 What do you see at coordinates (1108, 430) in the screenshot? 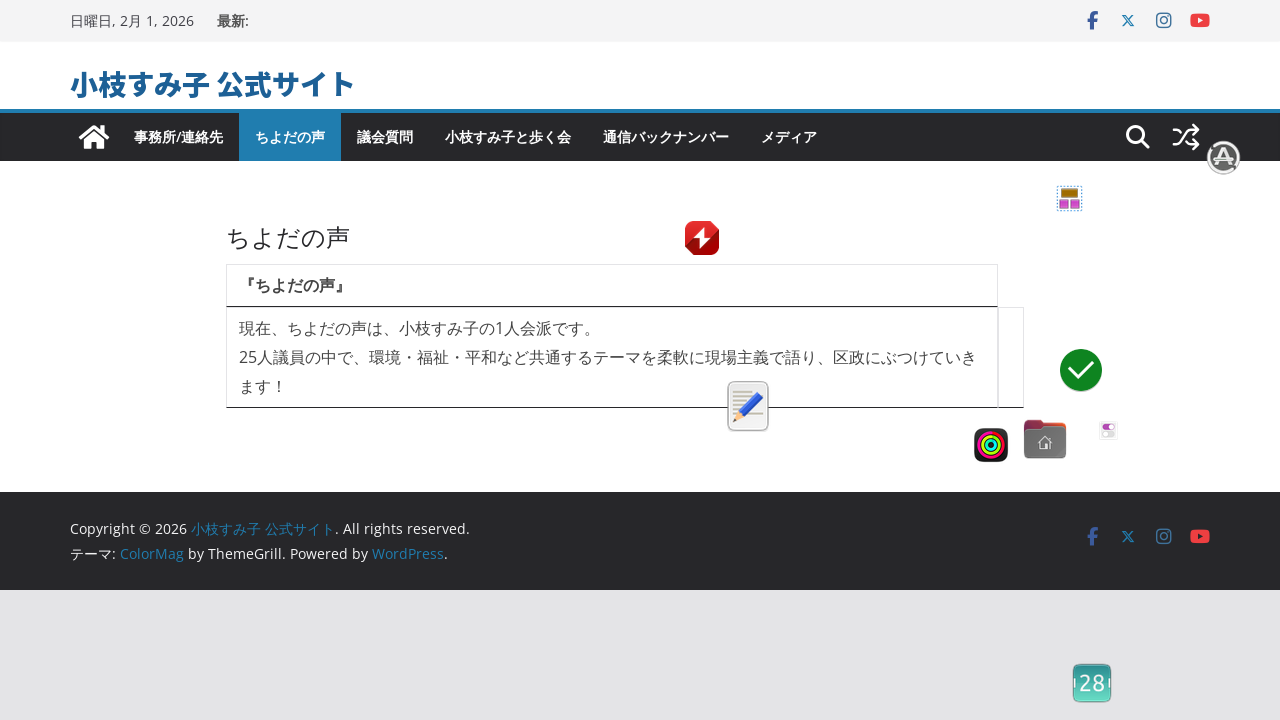
I see `open unity tweak tool settings` at bounding box center [1108, 430].